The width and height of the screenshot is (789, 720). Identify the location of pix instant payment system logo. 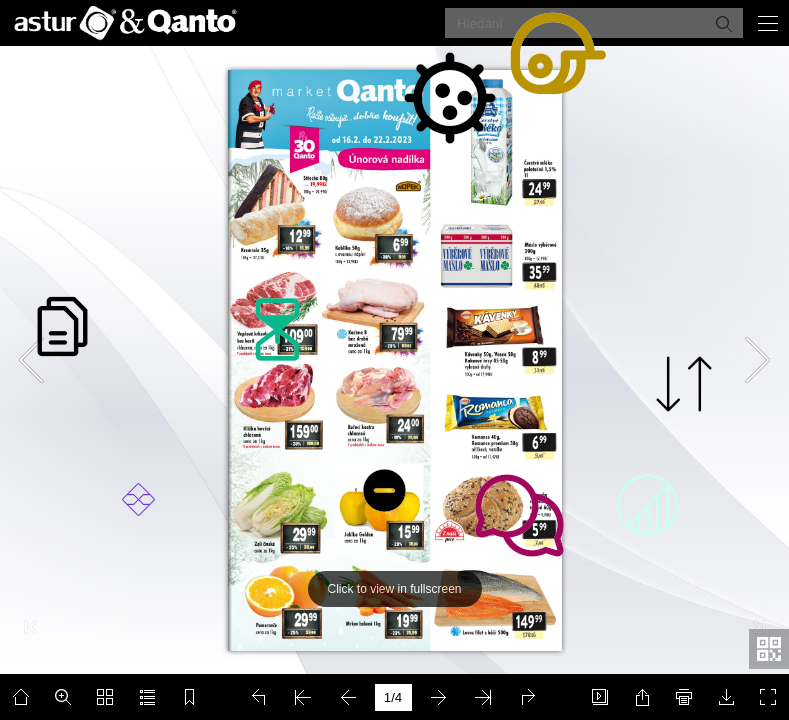
(138, 499).